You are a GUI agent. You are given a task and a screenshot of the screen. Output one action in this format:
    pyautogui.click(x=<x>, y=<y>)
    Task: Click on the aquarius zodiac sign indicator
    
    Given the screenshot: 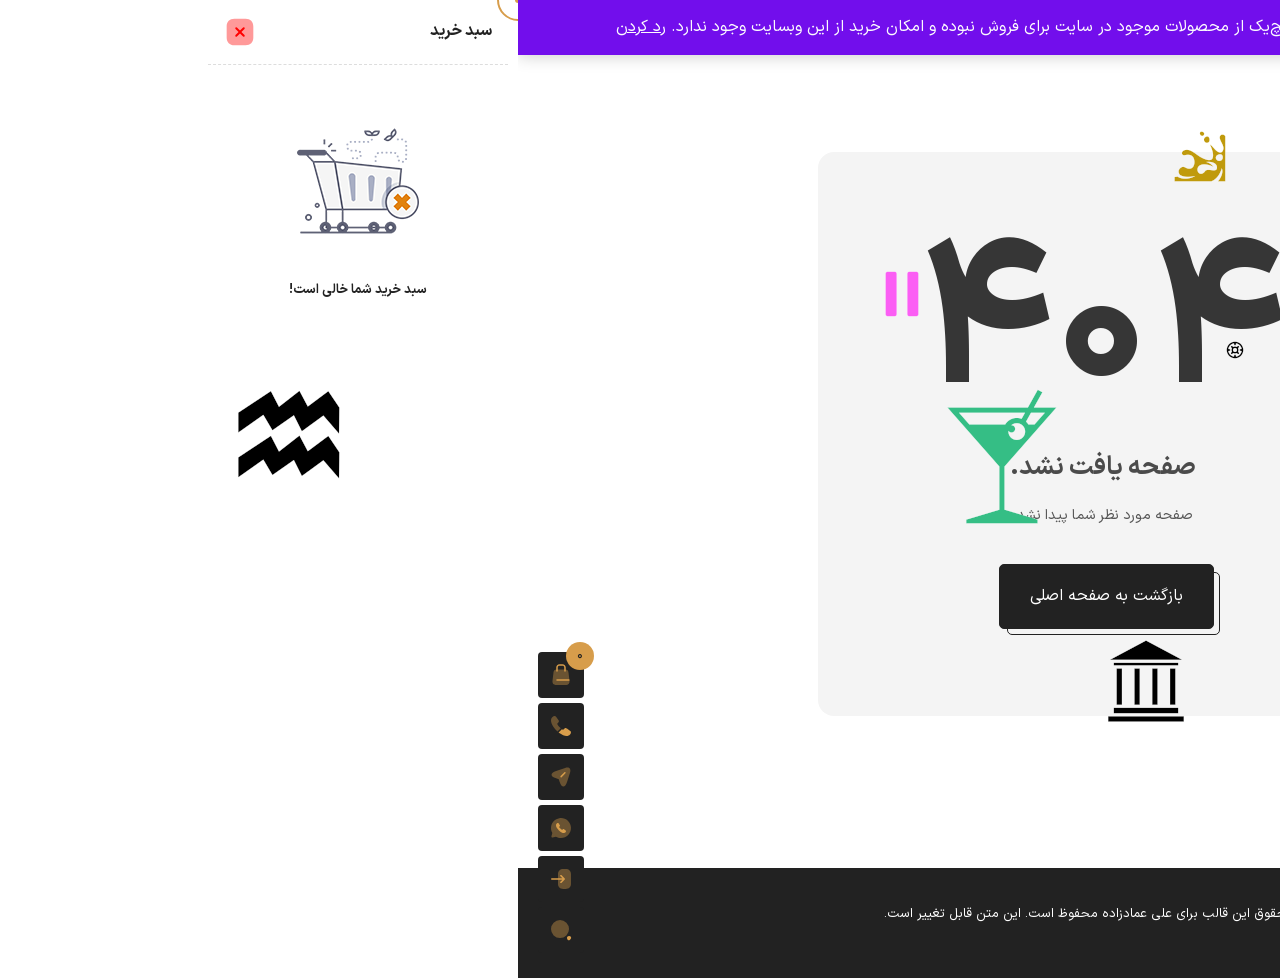 What is the action you would take?
    pyautogui.click(x=289, y=434)
    